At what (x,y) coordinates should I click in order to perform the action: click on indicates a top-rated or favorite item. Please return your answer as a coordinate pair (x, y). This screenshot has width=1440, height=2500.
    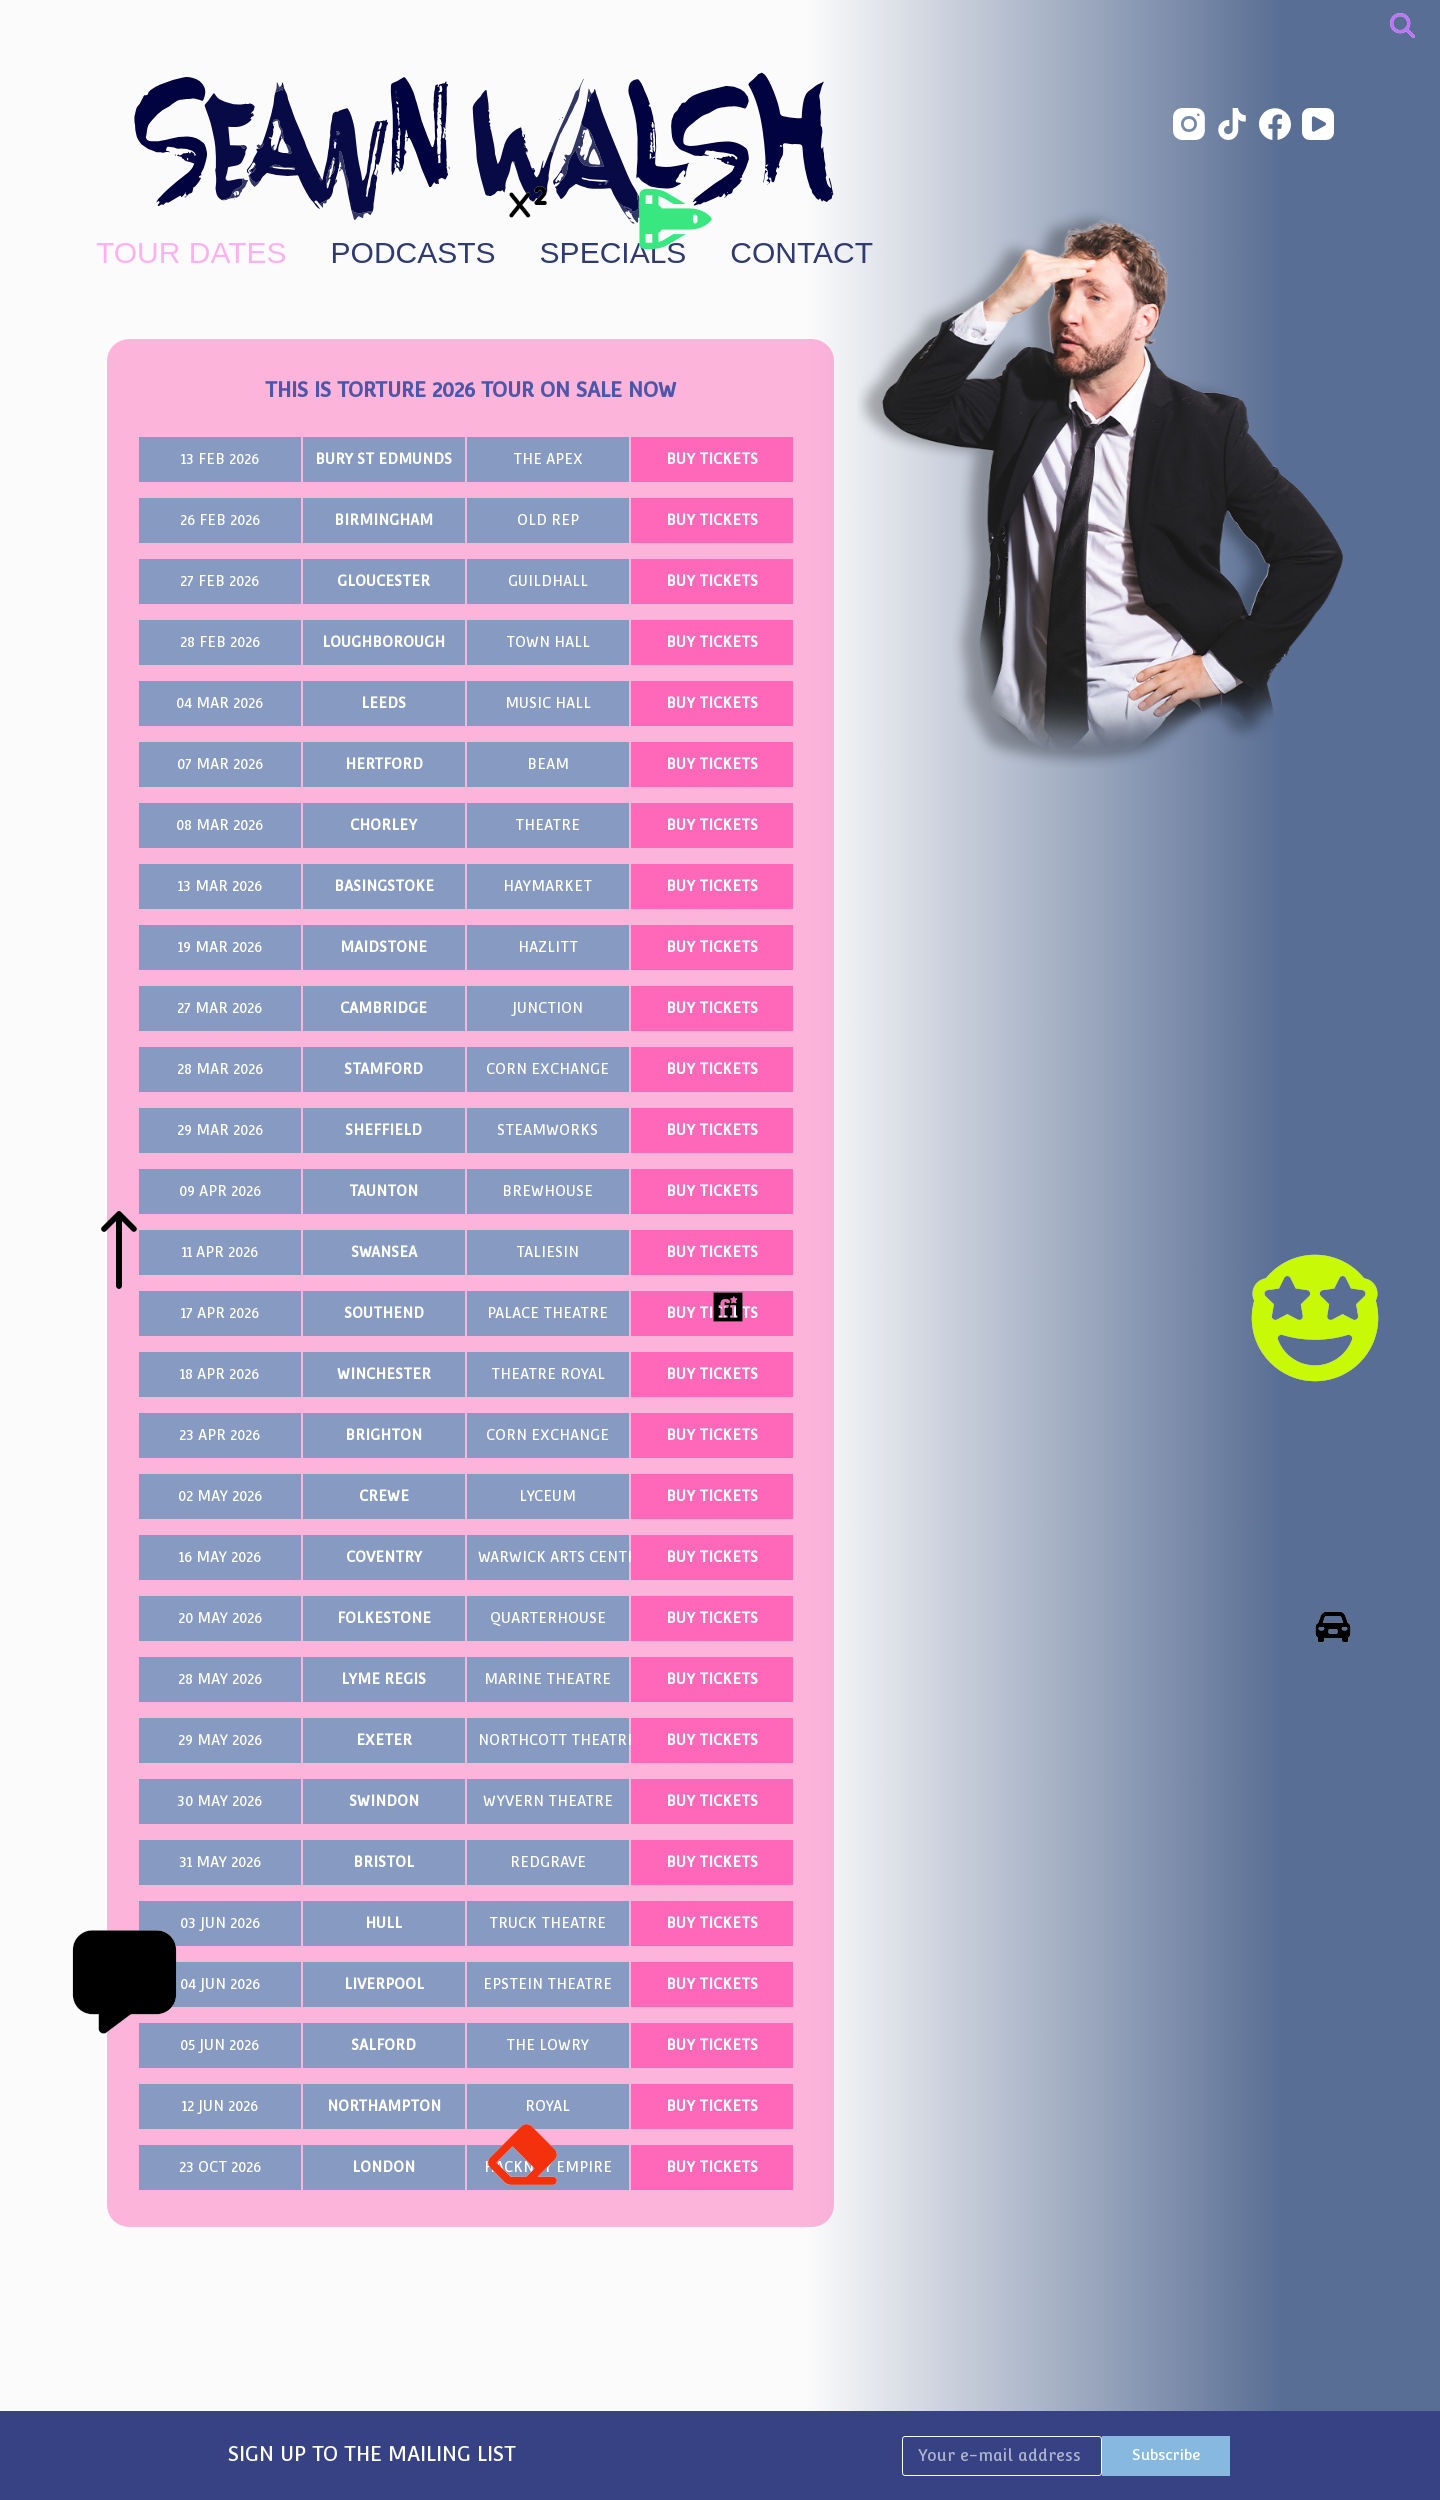
    Looking at the image, I should click on (1315, 1318).